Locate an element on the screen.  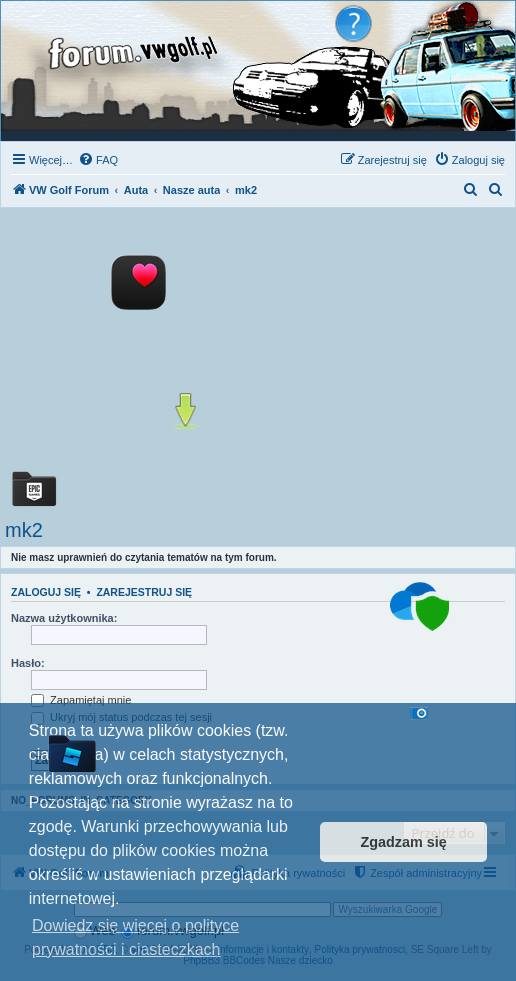
open the health app is located at coordinates (138, 282).